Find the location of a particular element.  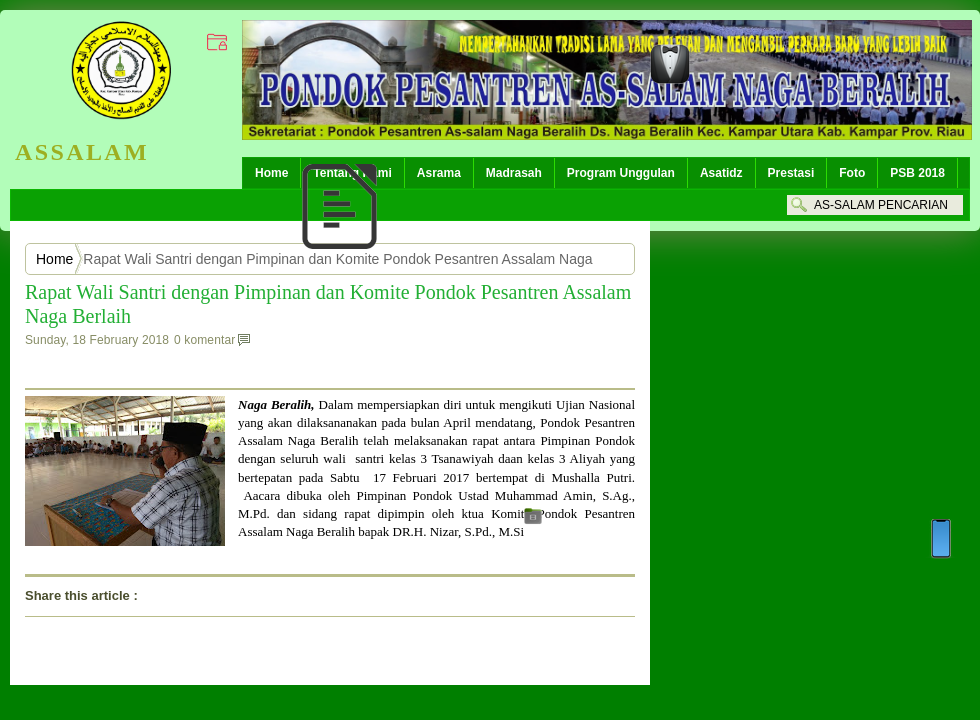

open LibreOffice Writer document editor is located at coordinates (339, 206).